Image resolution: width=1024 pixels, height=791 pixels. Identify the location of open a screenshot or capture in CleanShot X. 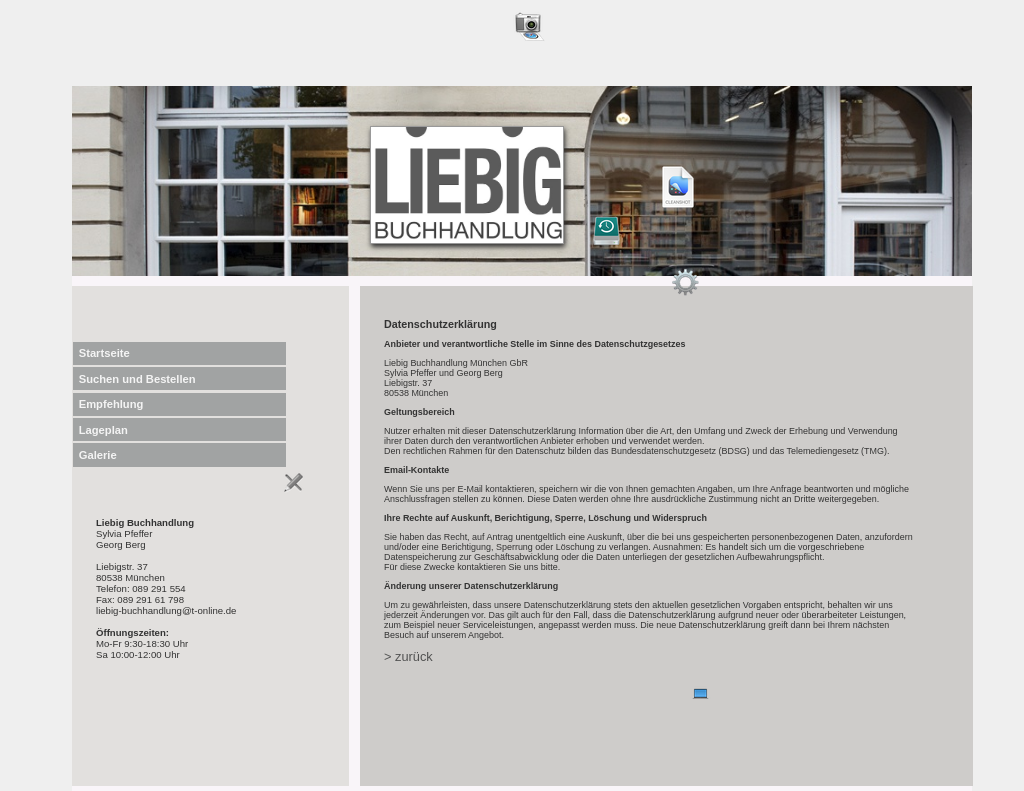
(678, 187).